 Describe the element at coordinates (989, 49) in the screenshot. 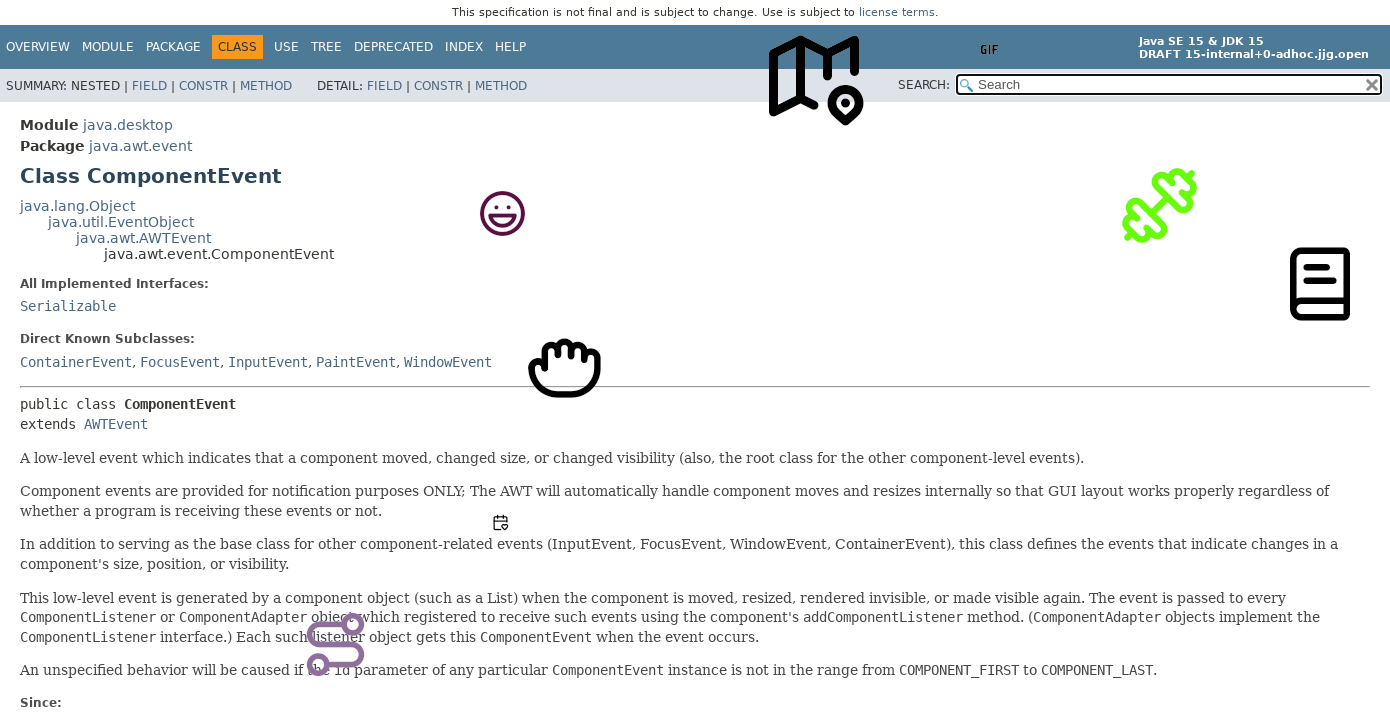

I see `insert a gif into your message` at that location.